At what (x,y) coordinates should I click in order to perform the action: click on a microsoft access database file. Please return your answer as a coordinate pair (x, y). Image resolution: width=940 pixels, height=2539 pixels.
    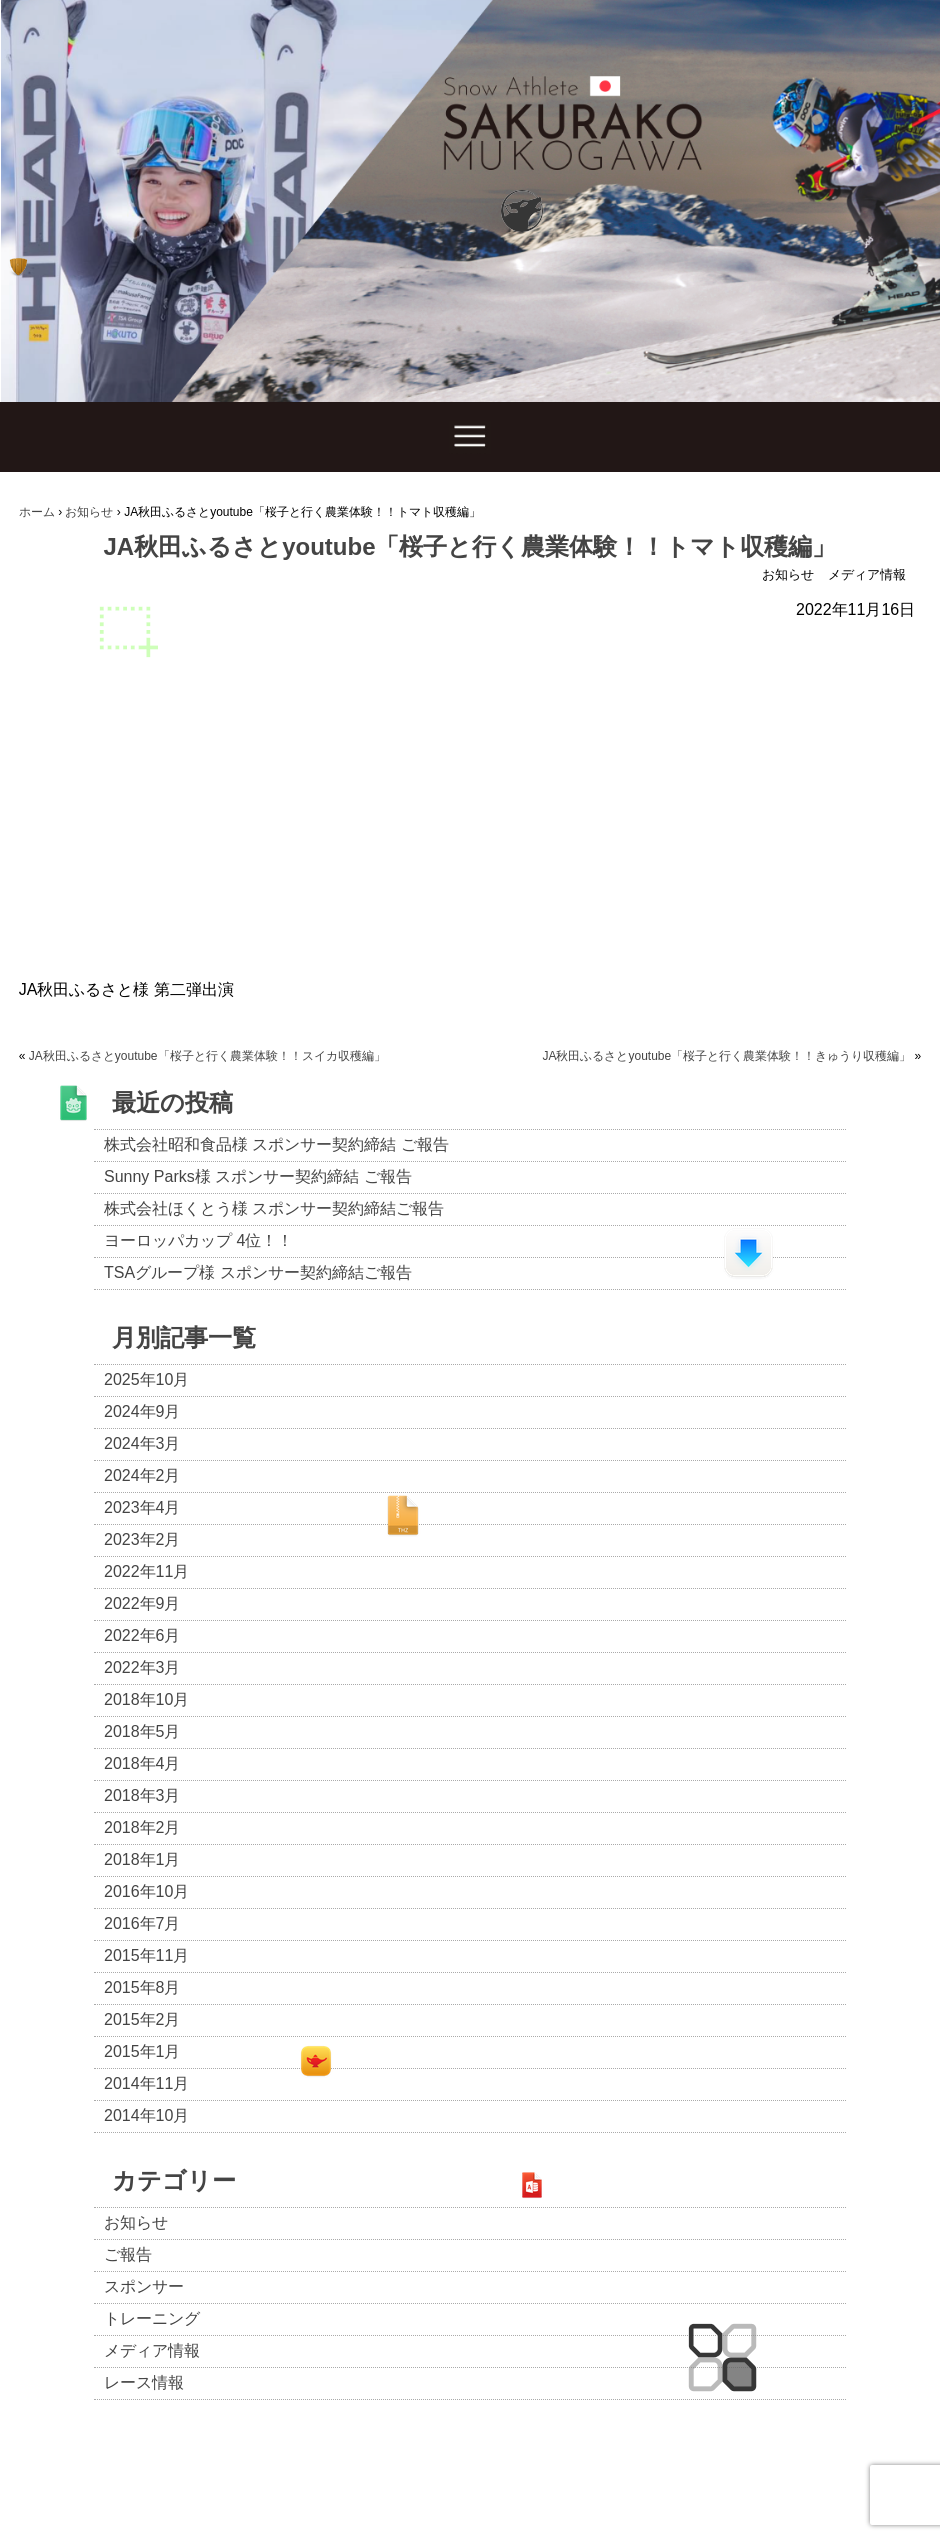
    Looking at the image, I should click on (532, 2185).